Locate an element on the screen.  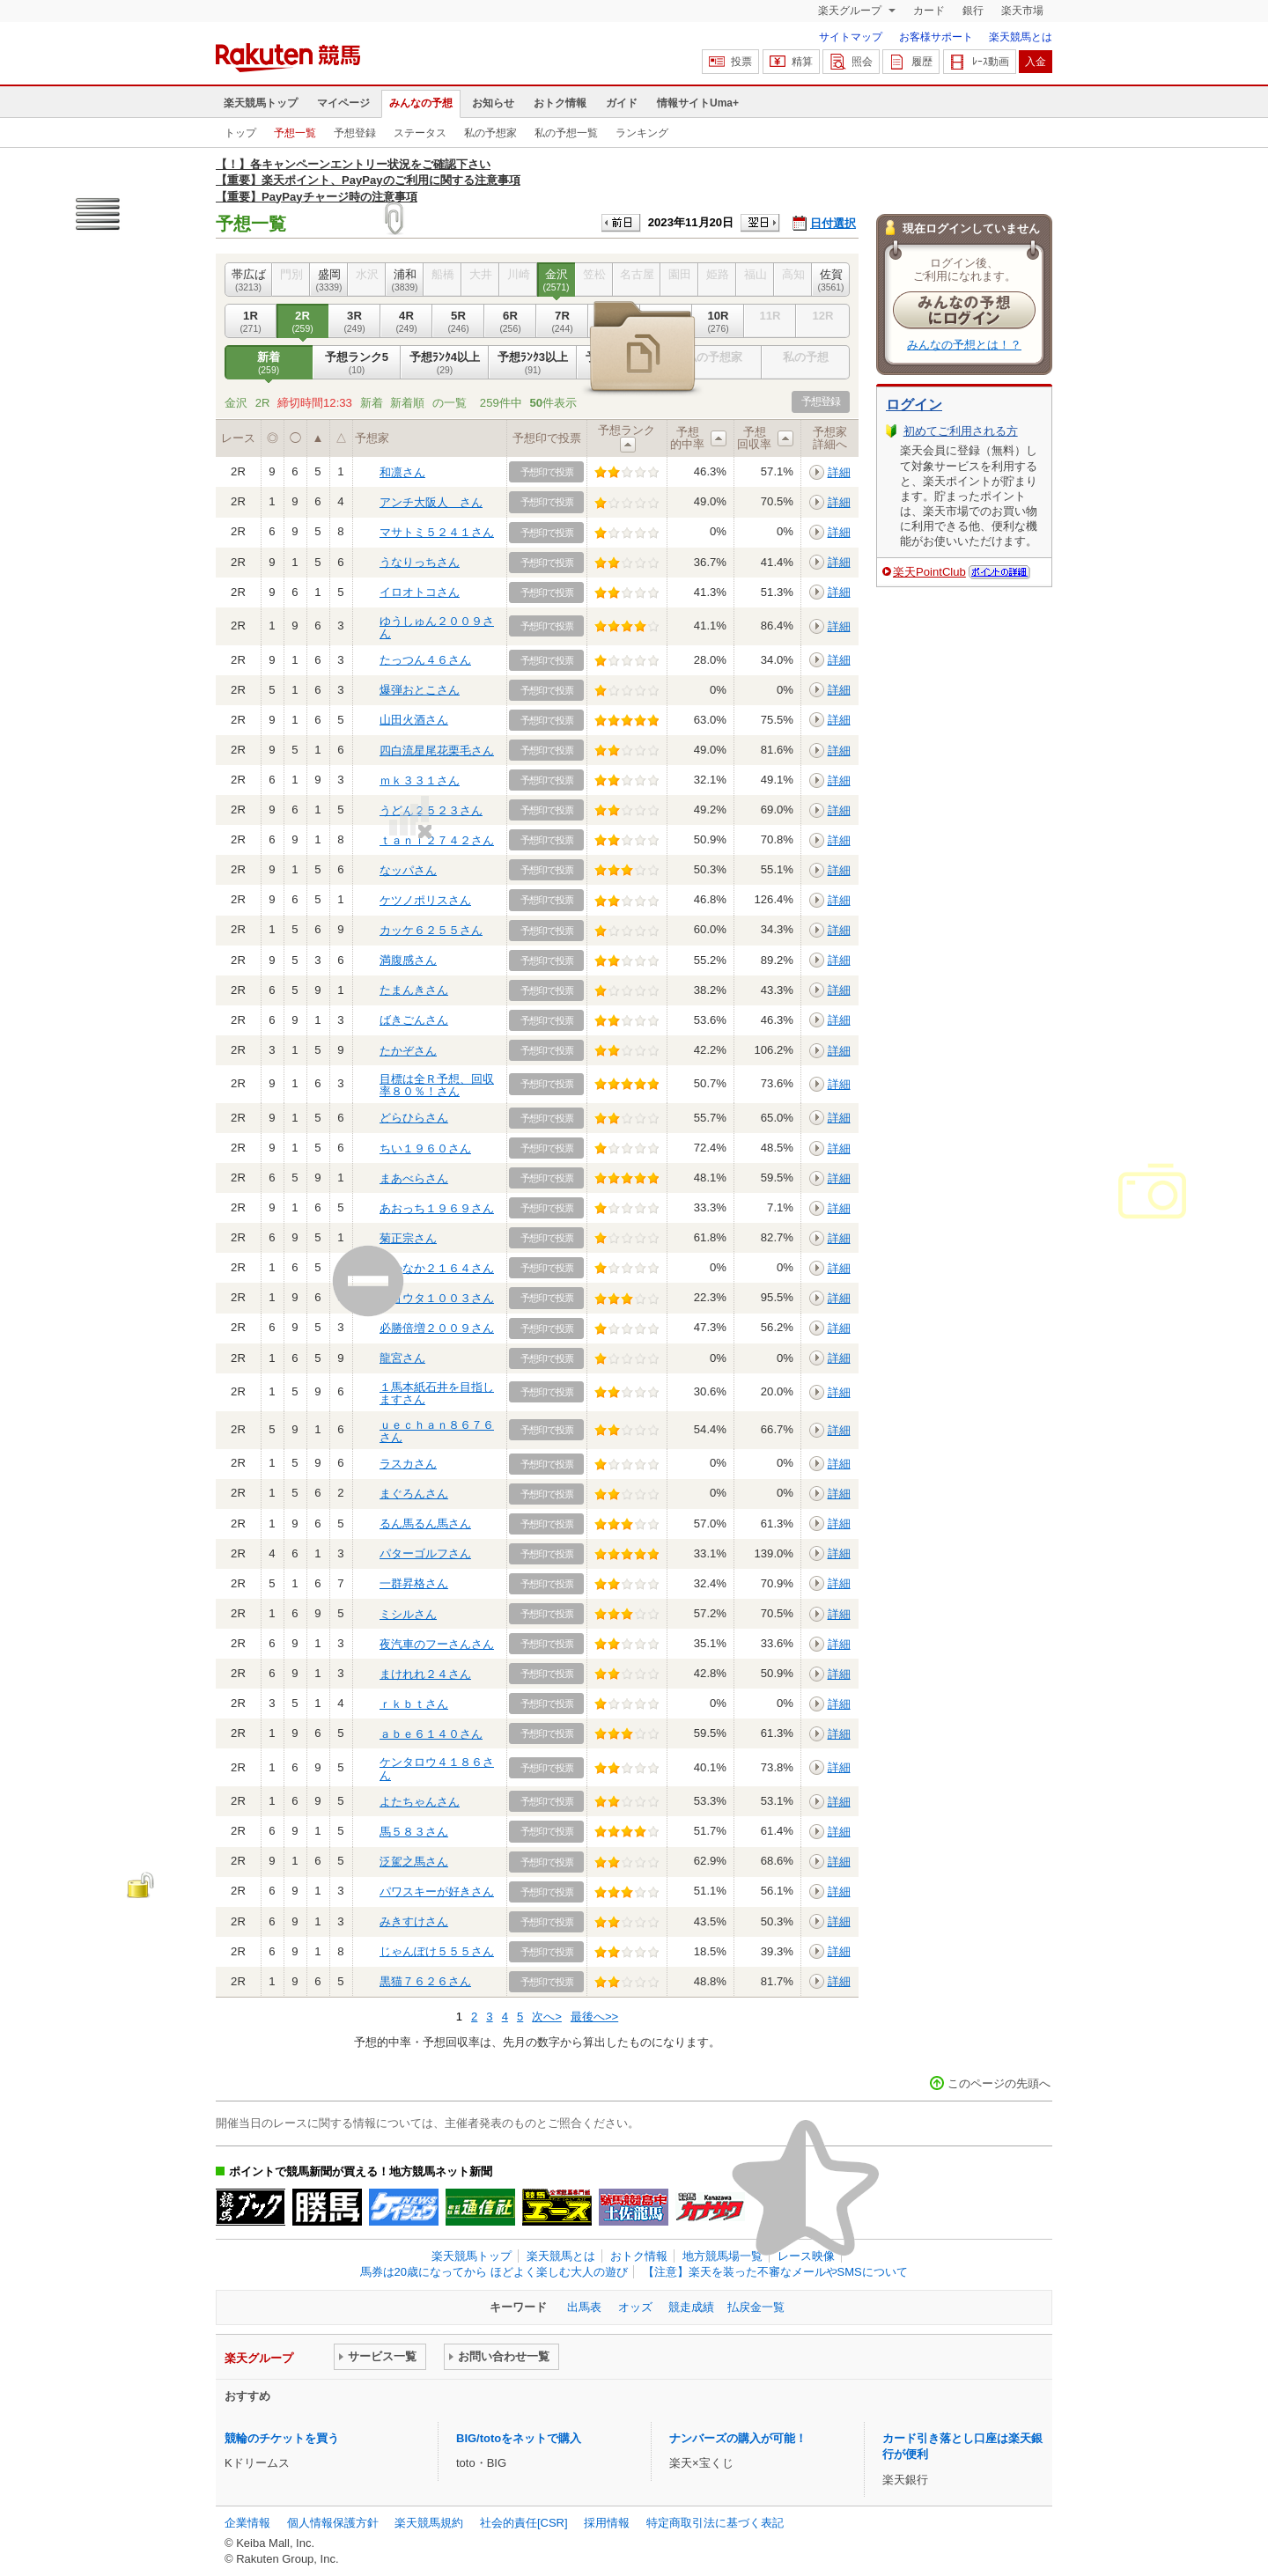
open your documents folder is located at coordinates (642, 351).